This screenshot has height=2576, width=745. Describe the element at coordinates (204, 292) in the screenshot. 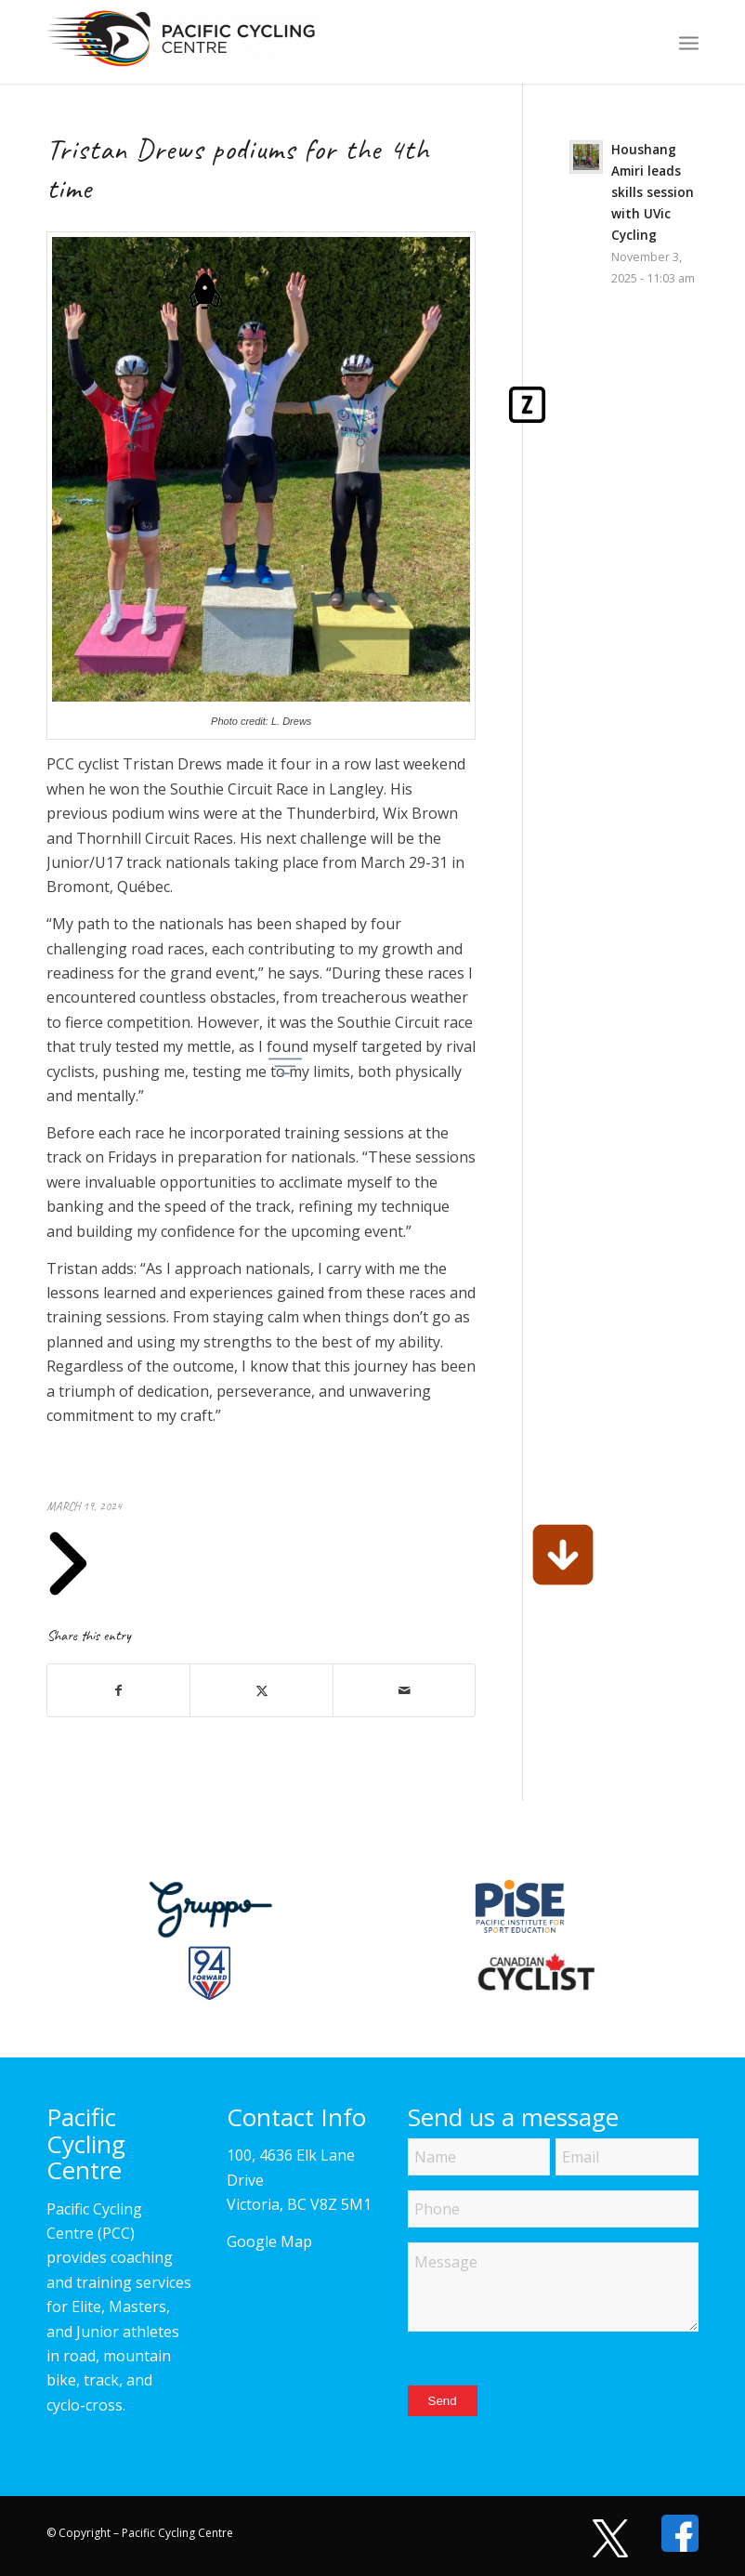

I see `launch or deploy an application` at that location.